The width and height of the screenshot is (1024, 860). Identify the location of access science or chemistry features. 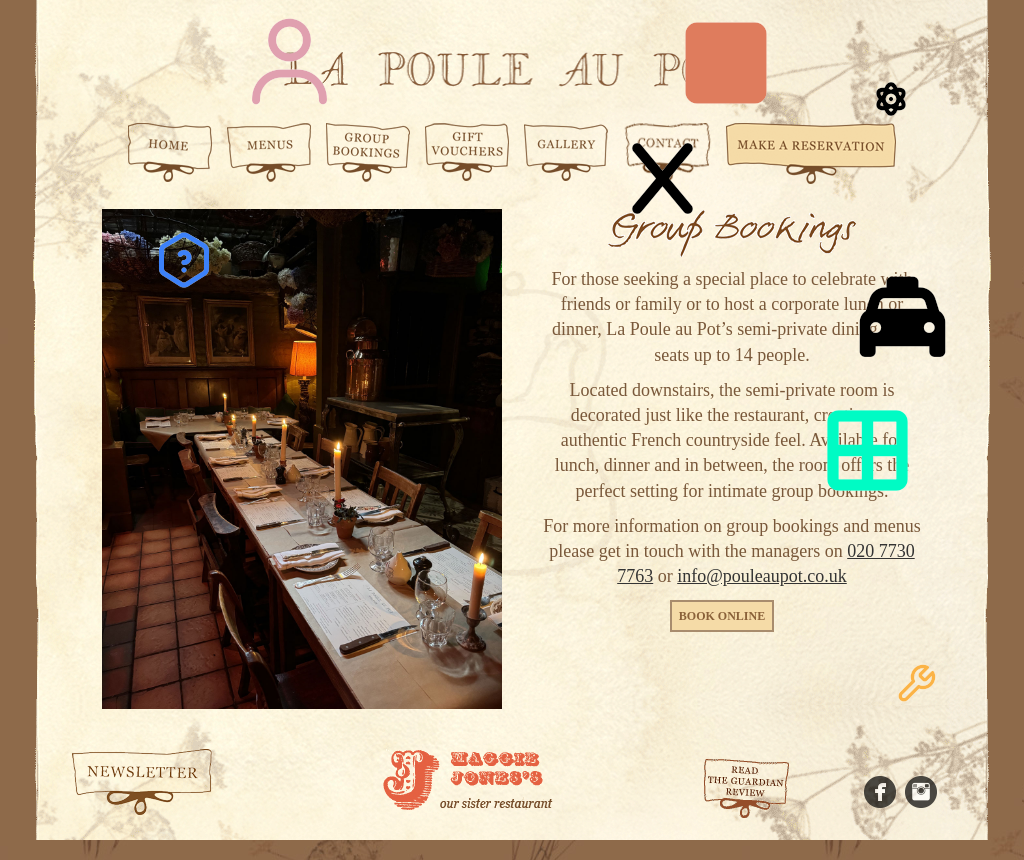
(891, 99).